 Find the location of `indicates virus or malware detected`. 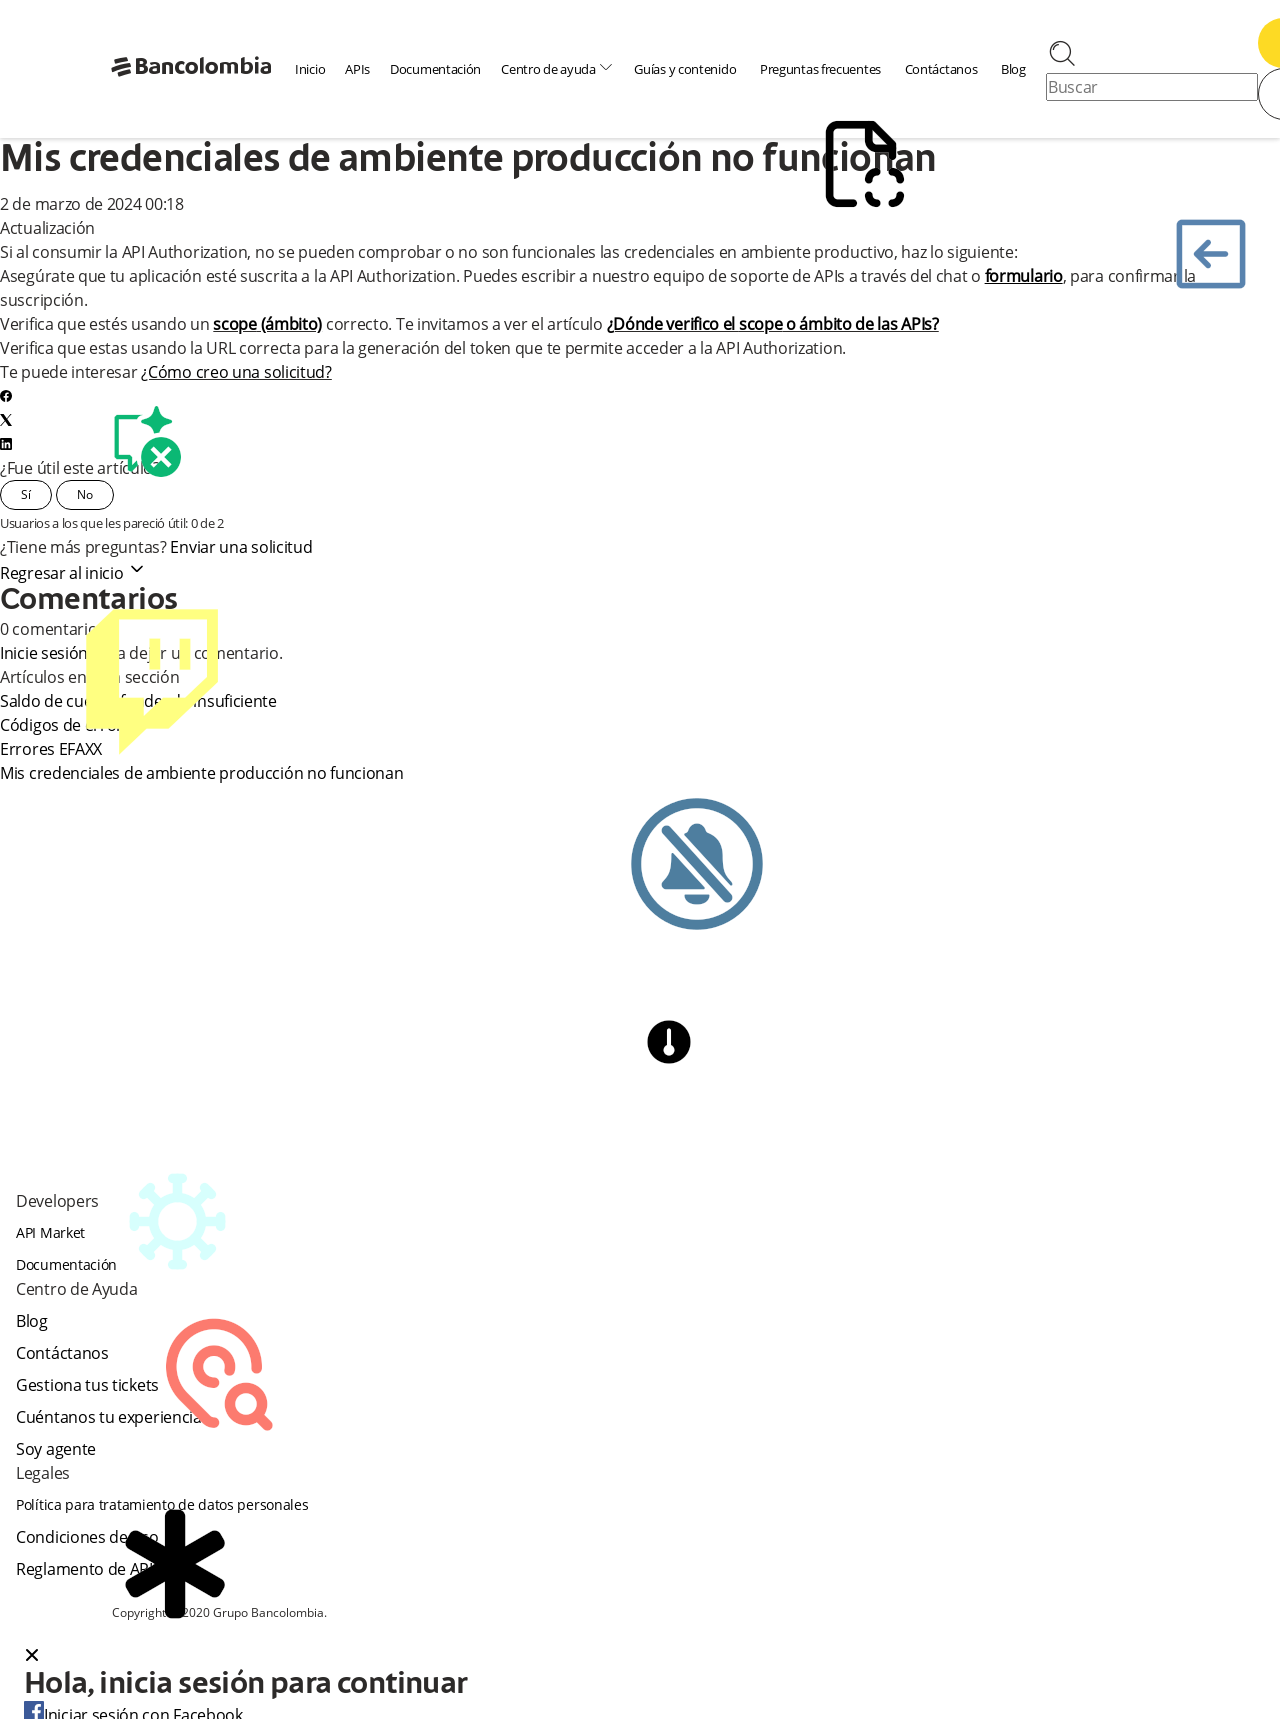

indicates virus or malware detected is located at coordinates (177, 1221).